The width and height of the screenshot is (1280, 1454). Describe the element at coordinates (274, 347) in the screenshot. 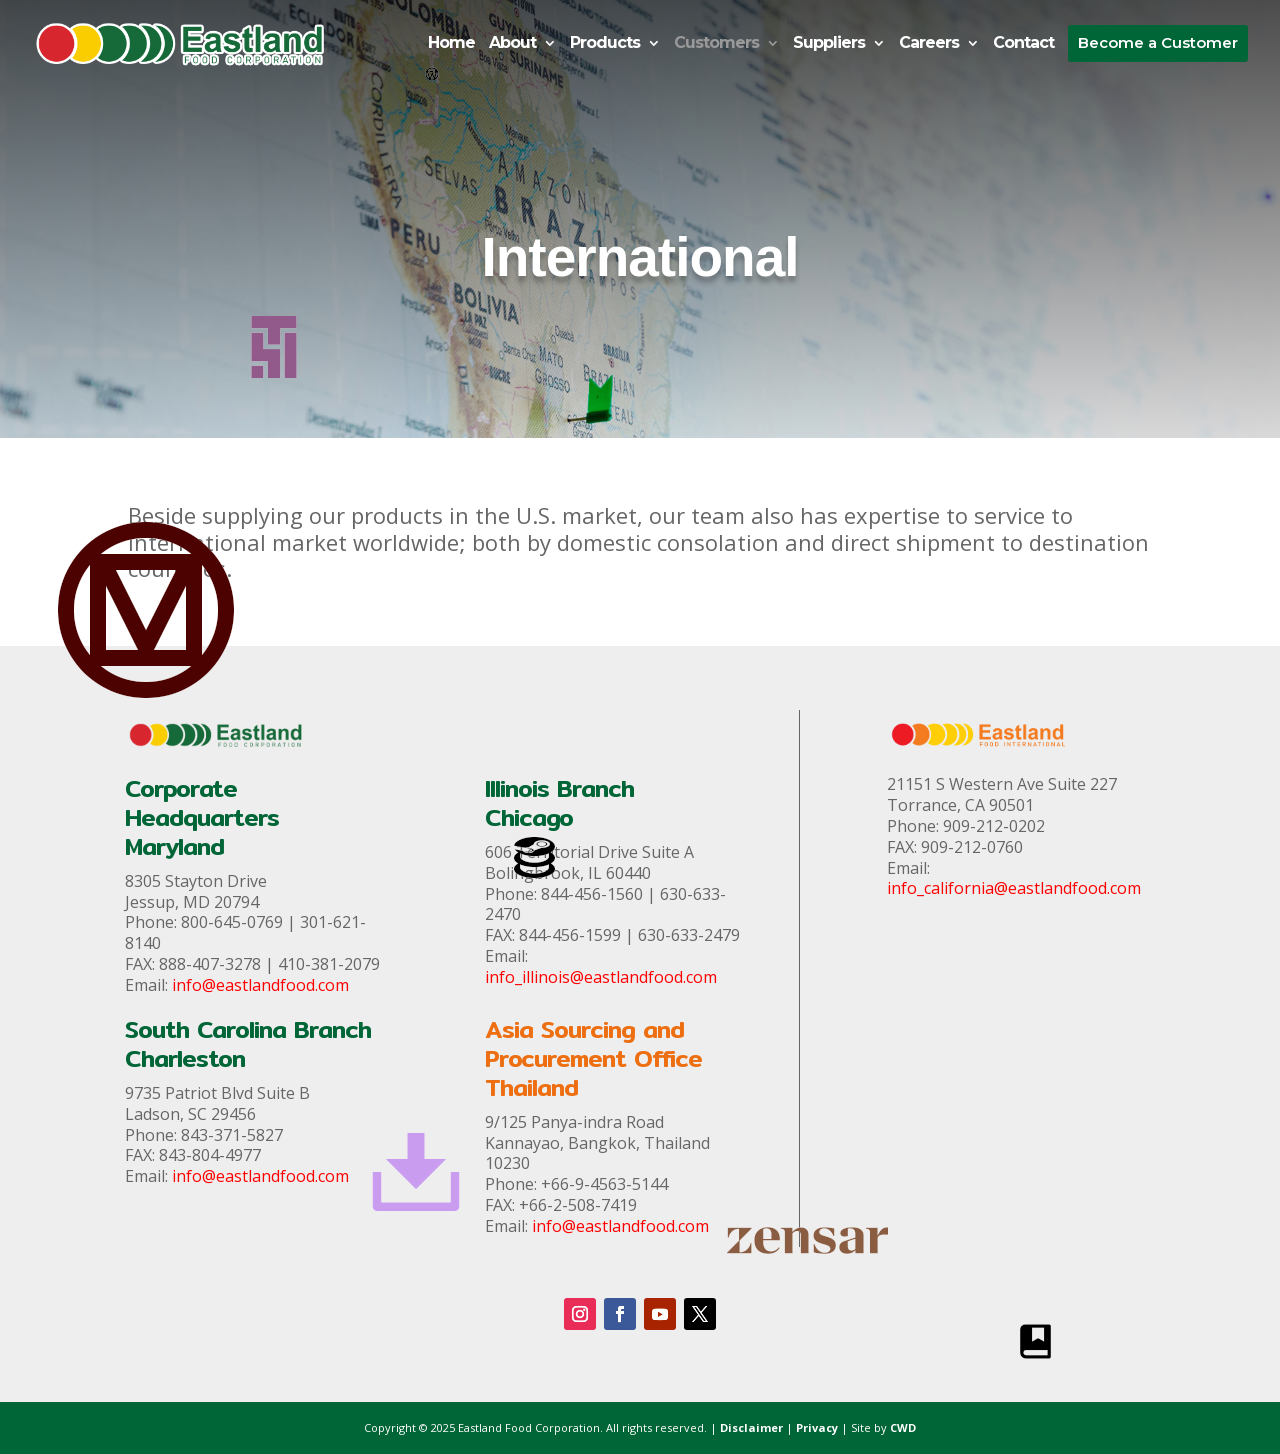

I see `open Google Cloud Composer console` at that location.